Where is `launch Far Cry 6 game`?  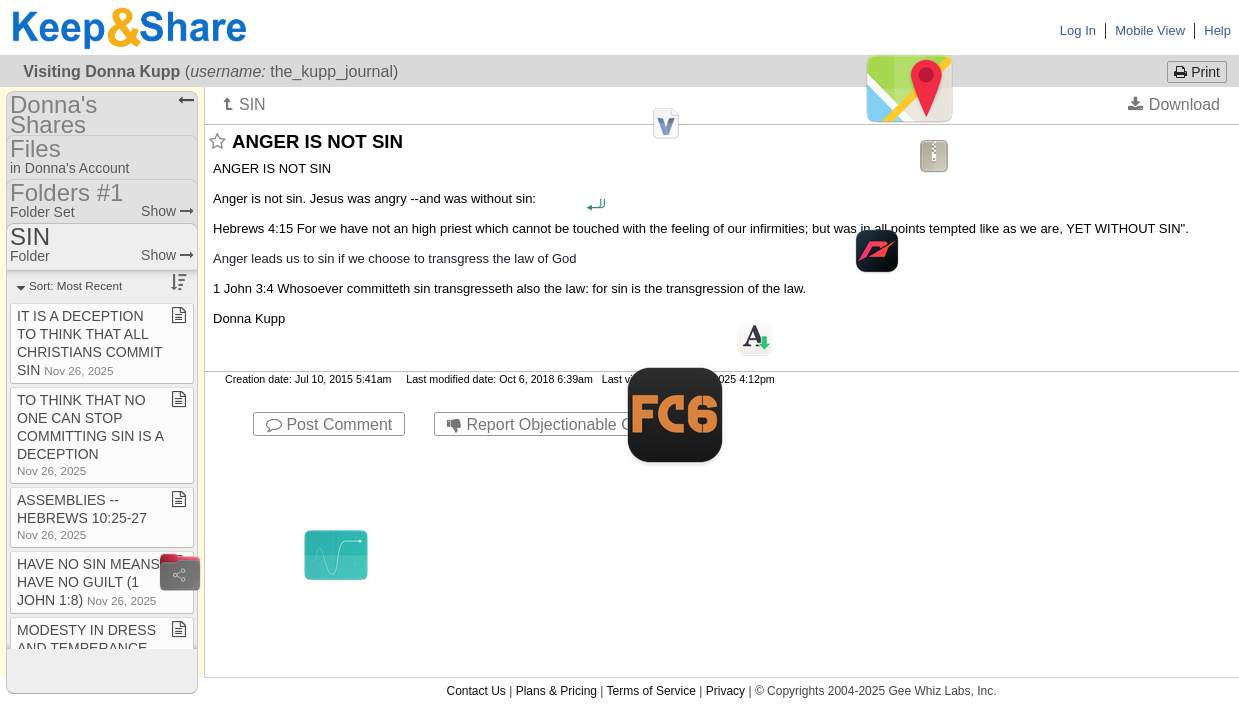 launch Far Cry 6 game is located at coordinates (675, 415).